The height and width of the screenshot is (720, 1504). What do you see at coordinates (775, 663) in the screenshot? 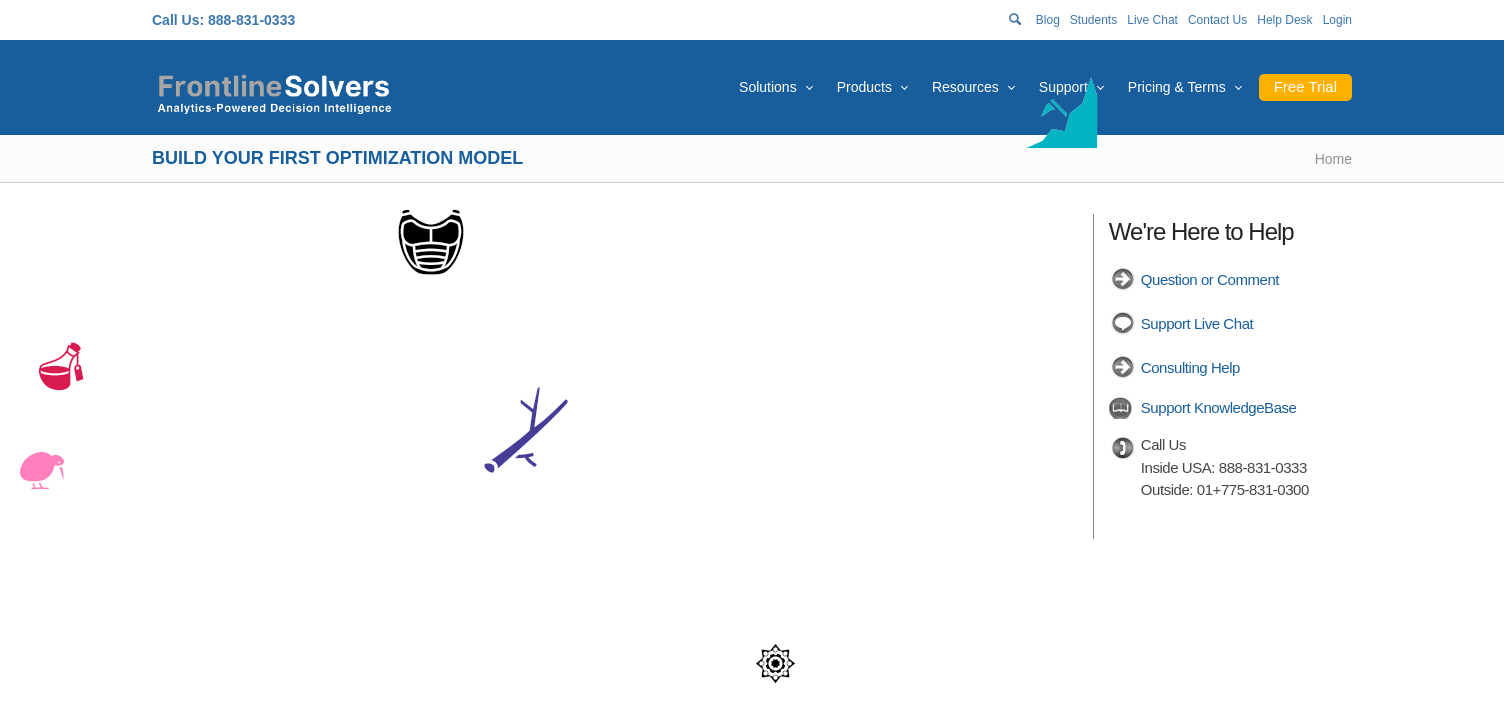
I see `decorative badge or achievement emblem` at bounding box center [775, 663].